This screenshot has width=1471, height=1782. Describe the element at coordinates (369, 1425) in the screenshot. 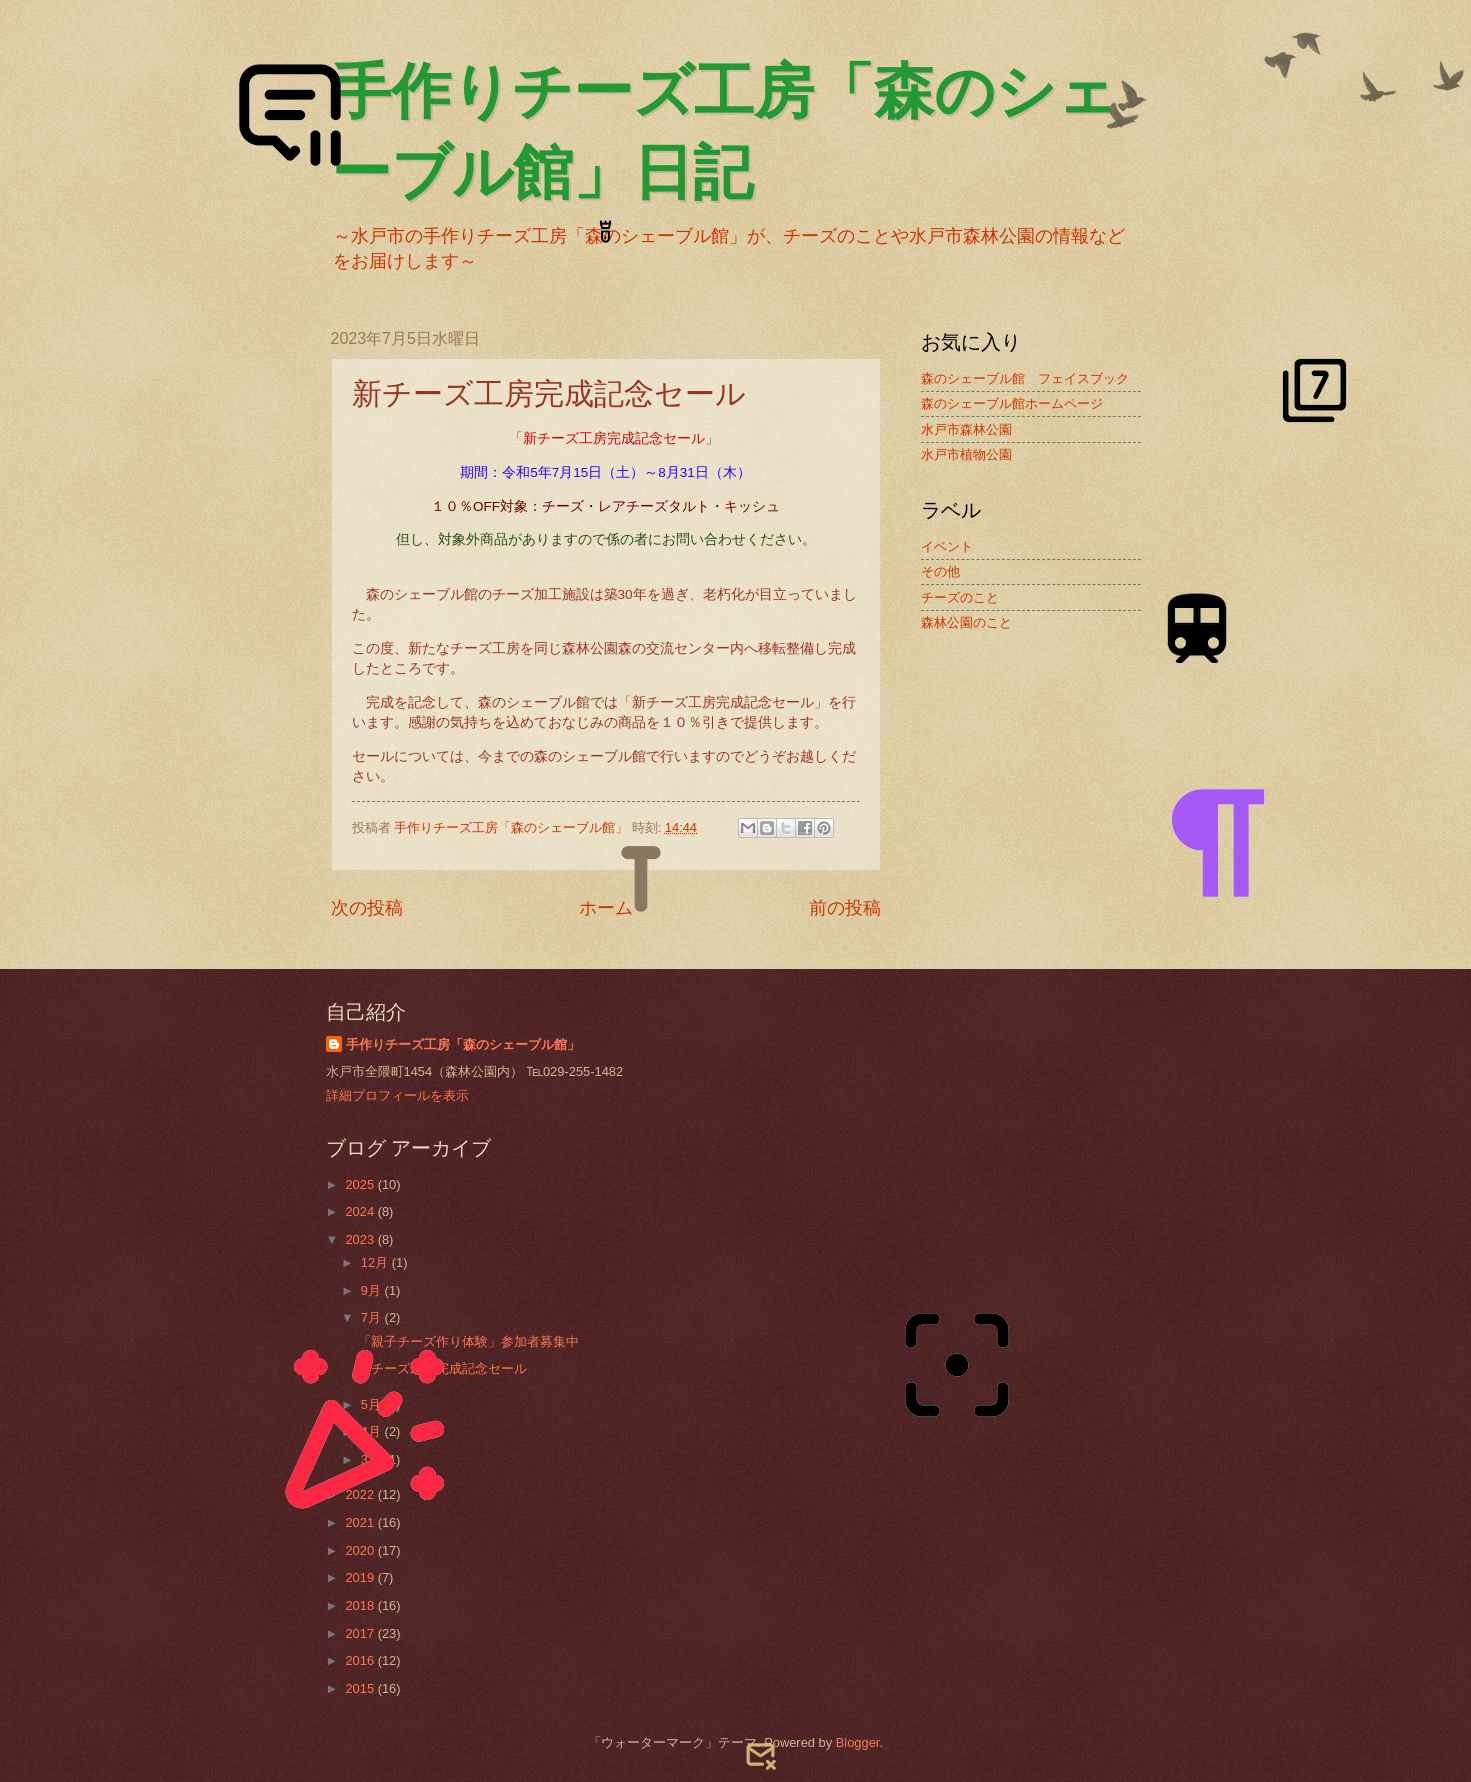

I see `celebration or success notification` at that location.